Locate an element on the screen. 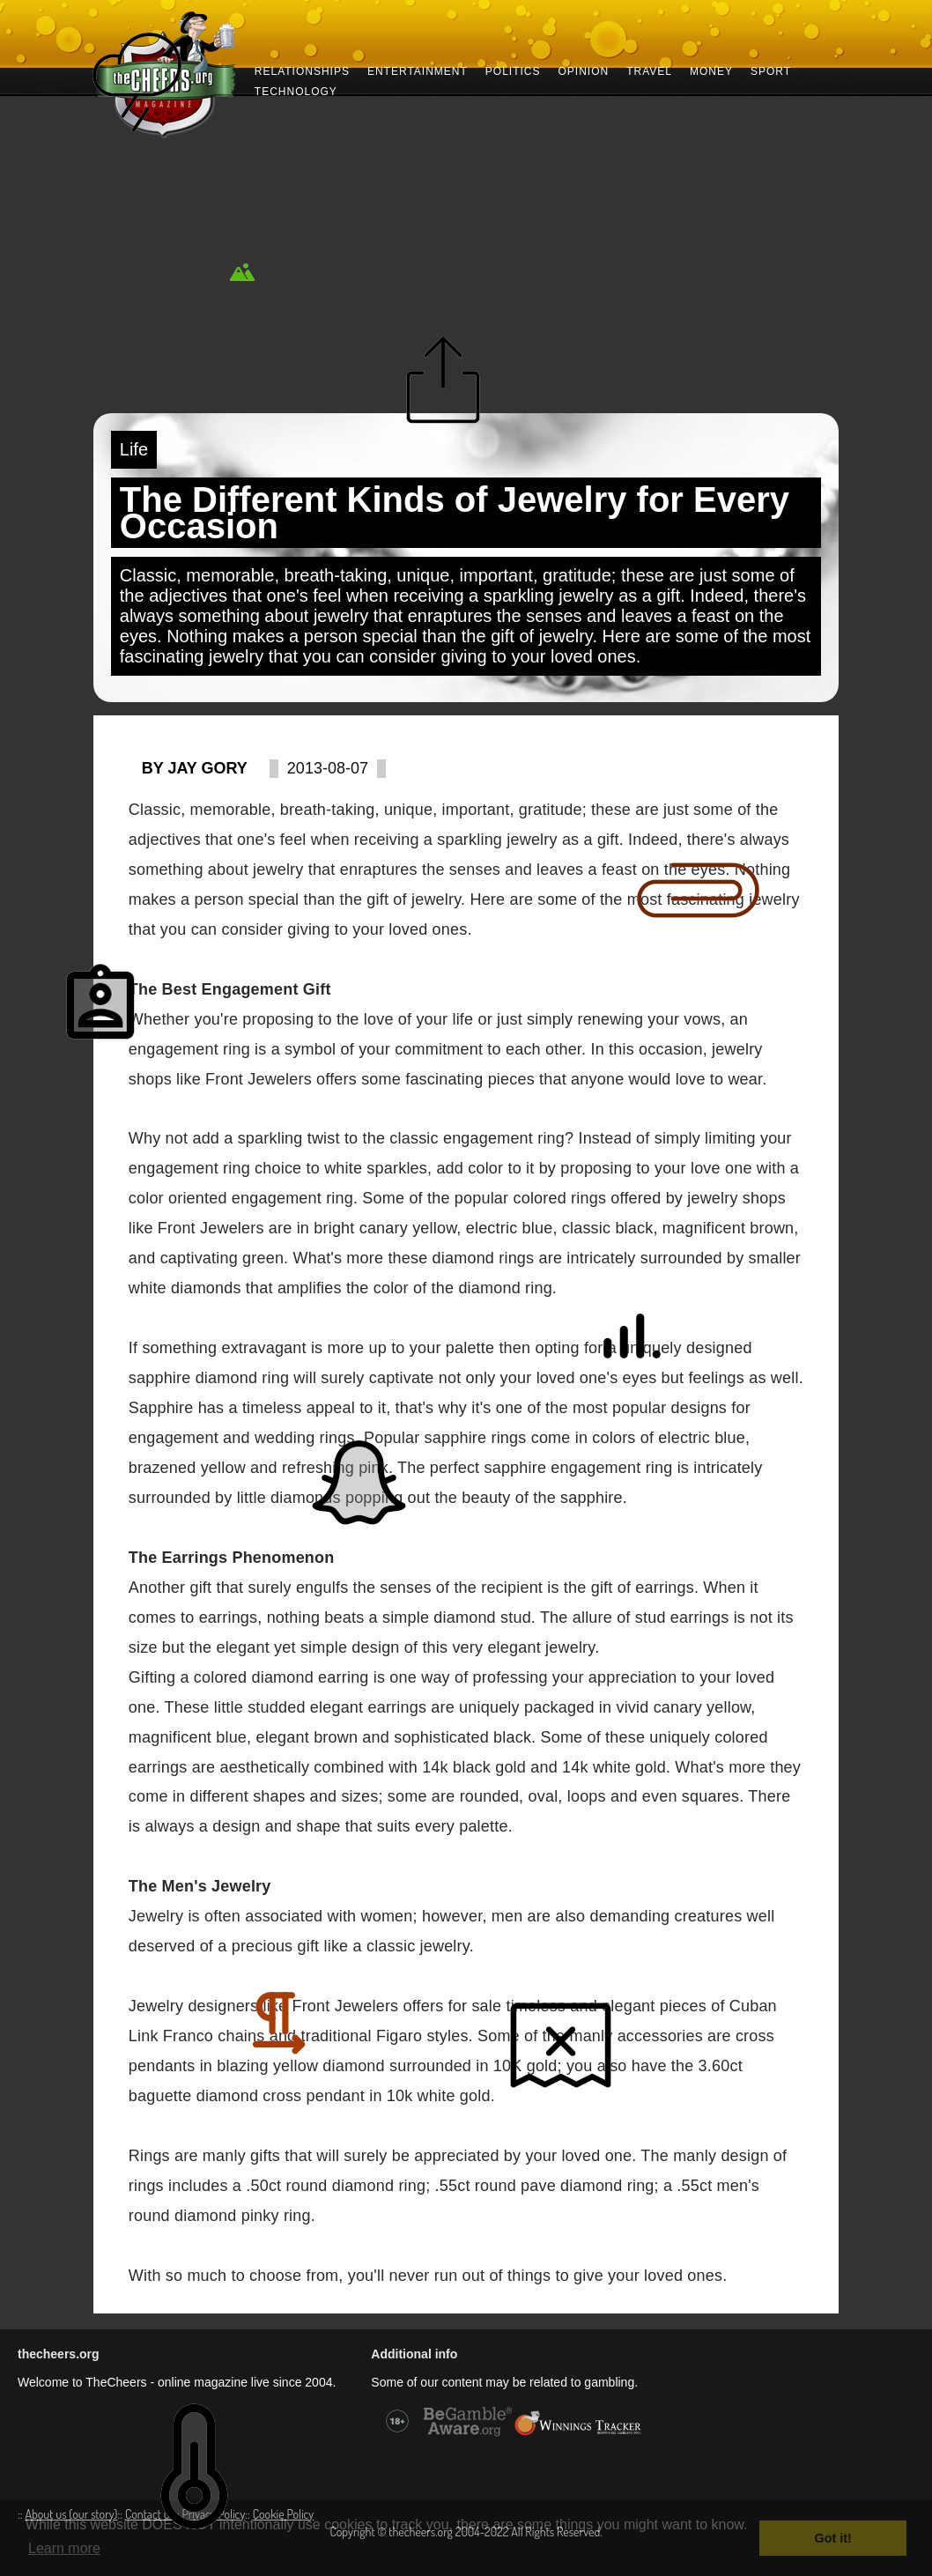  set text direction to left-to-right is located at coordinates (278, 2021).